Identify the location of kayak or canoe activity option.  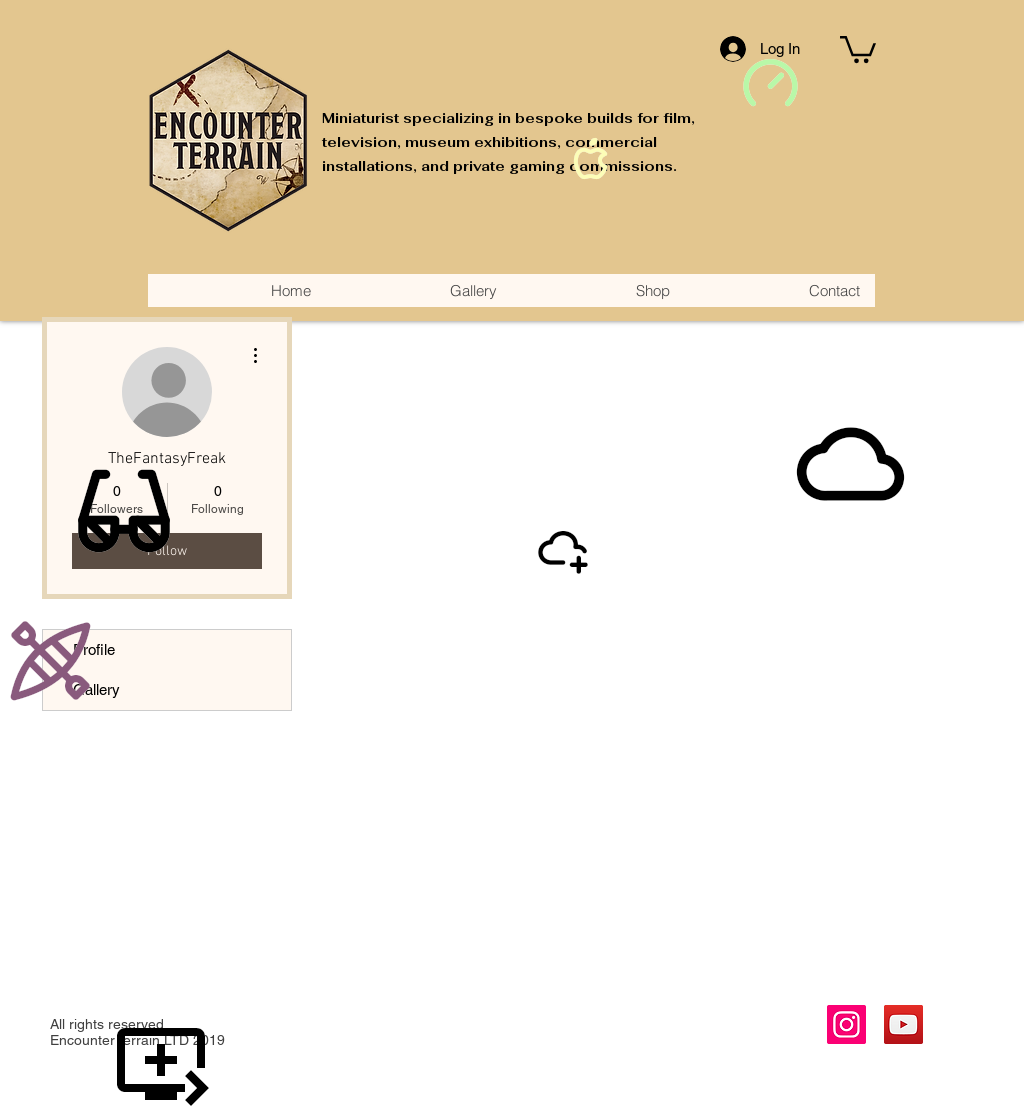
(50, 660).